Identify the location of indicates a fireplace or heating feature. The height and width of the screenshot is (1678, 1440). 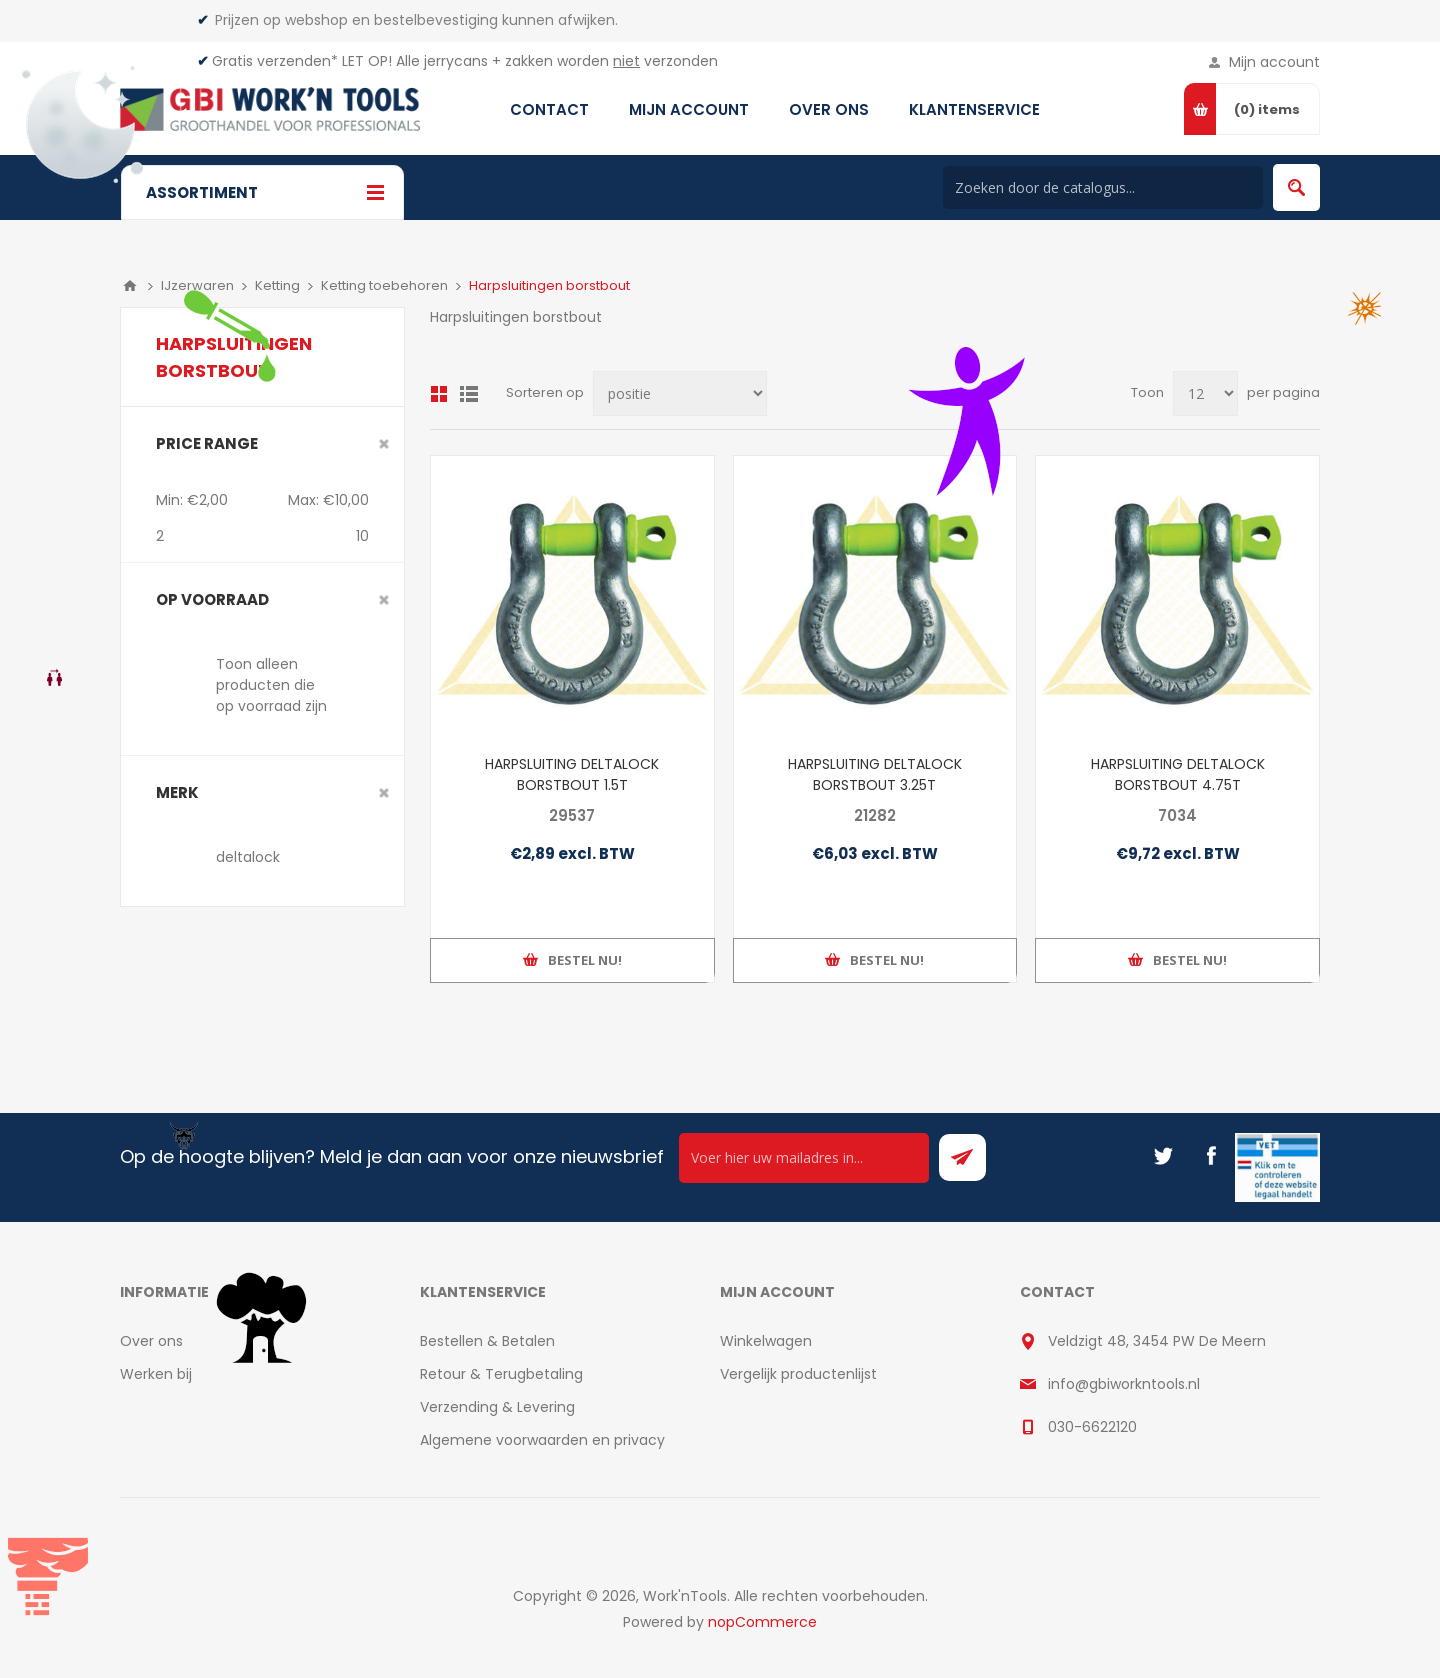
(48, 1577).